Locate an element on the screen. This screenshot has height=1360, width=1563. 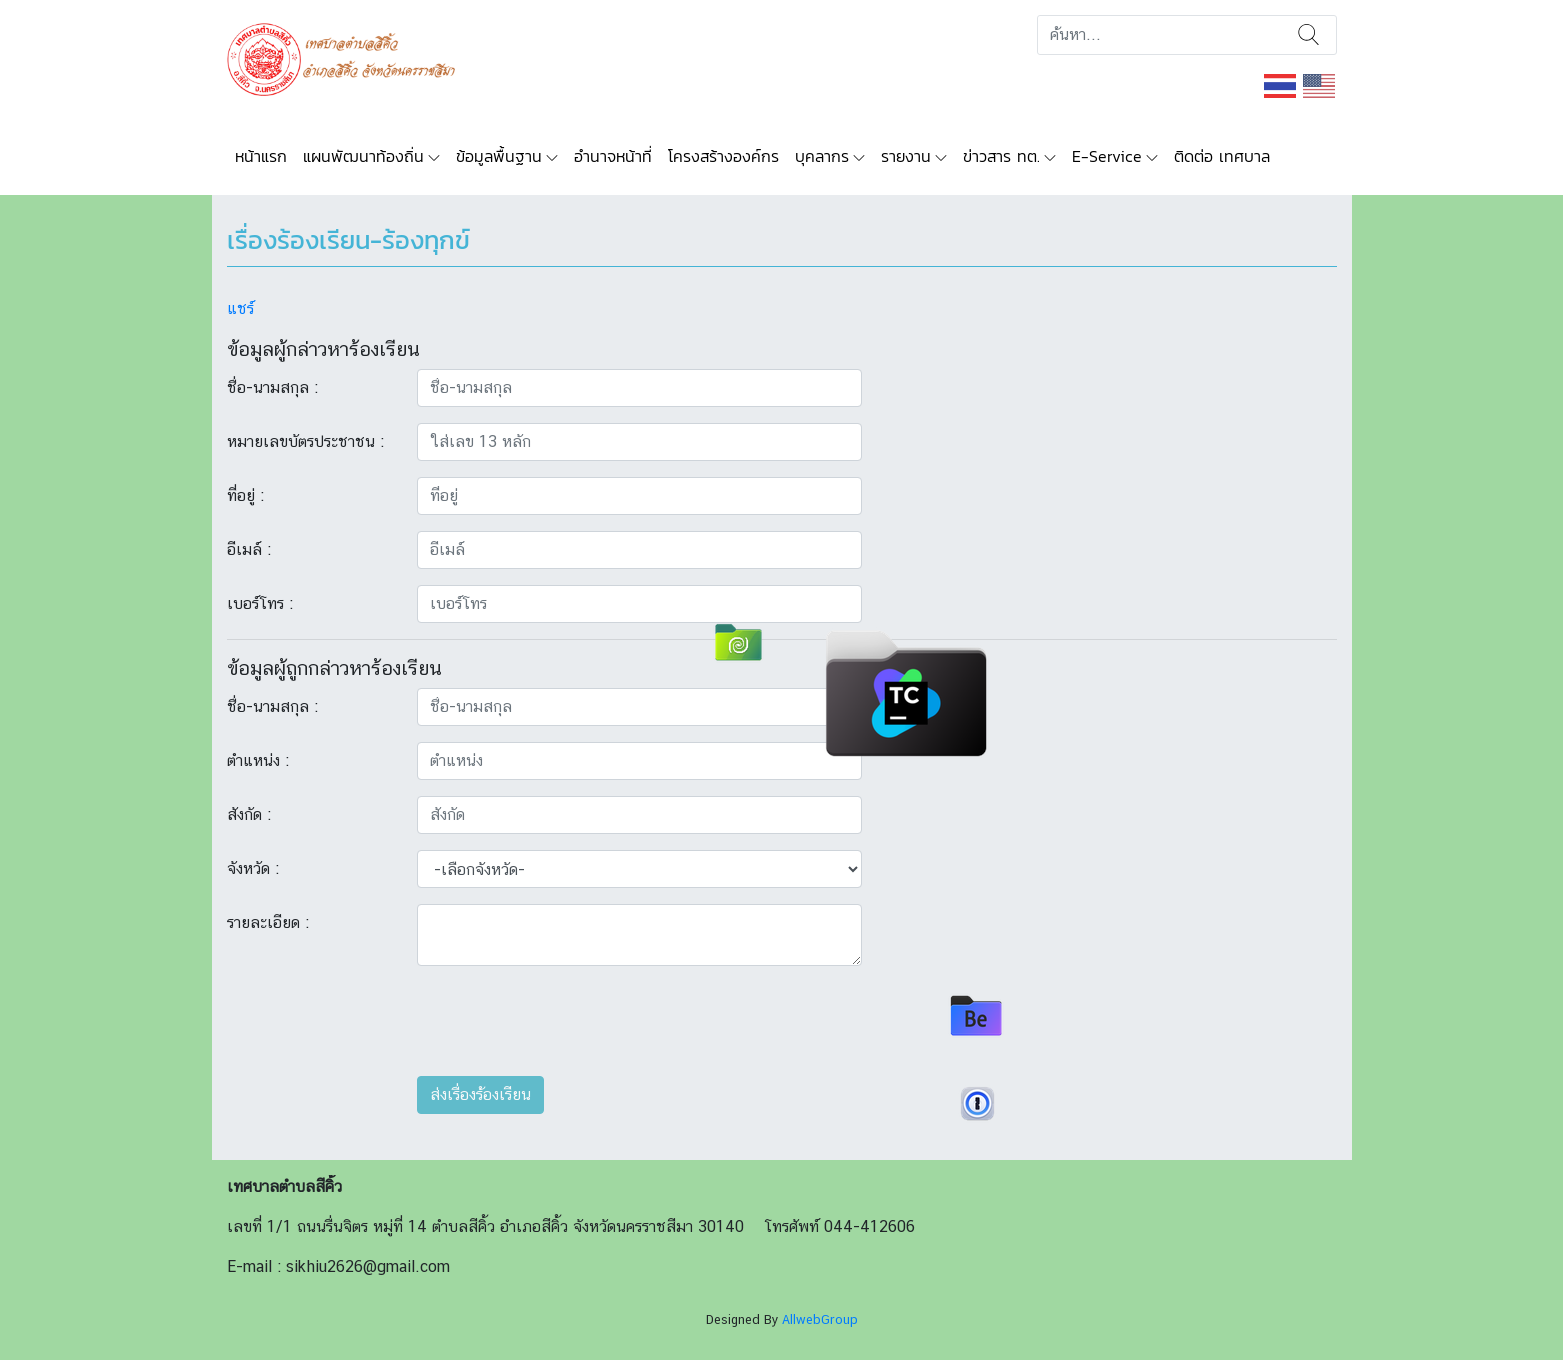
open your Behance projects folder is located at coordinates (976, 1017).